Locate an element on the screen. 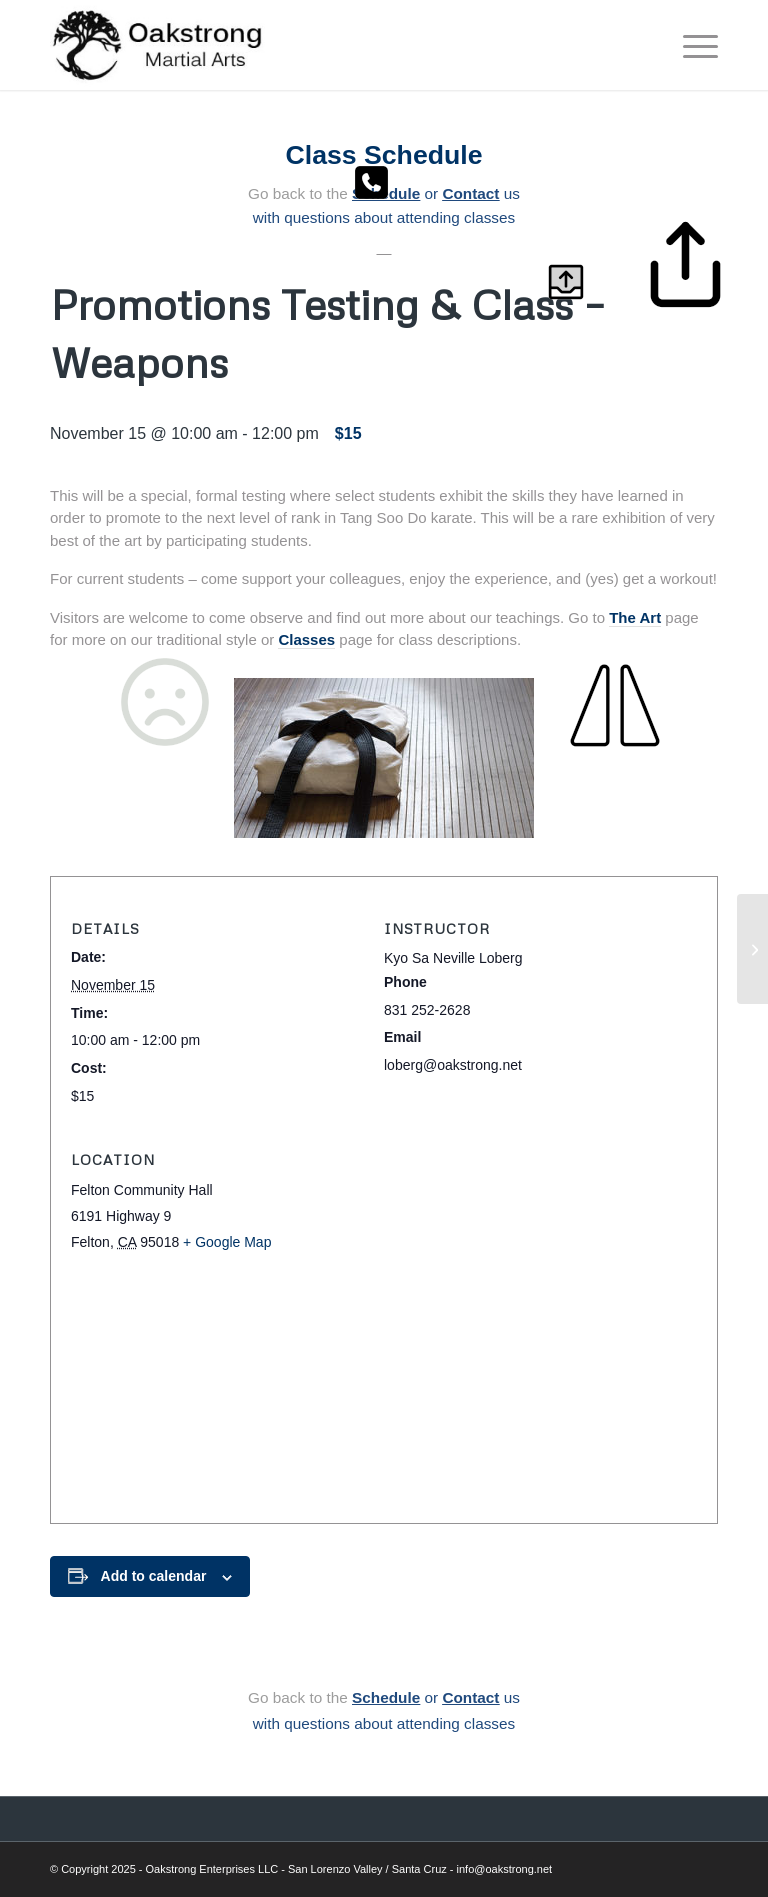 This screenshot has height=1897, width=768. upload a file from your device is located at coordinates (566, 282).